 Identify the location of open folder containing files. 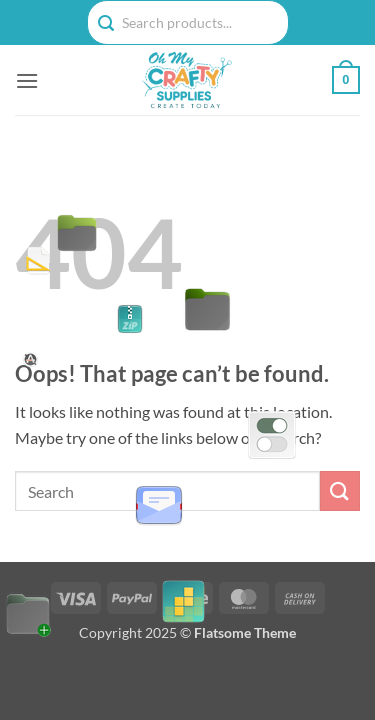
(77, 233).